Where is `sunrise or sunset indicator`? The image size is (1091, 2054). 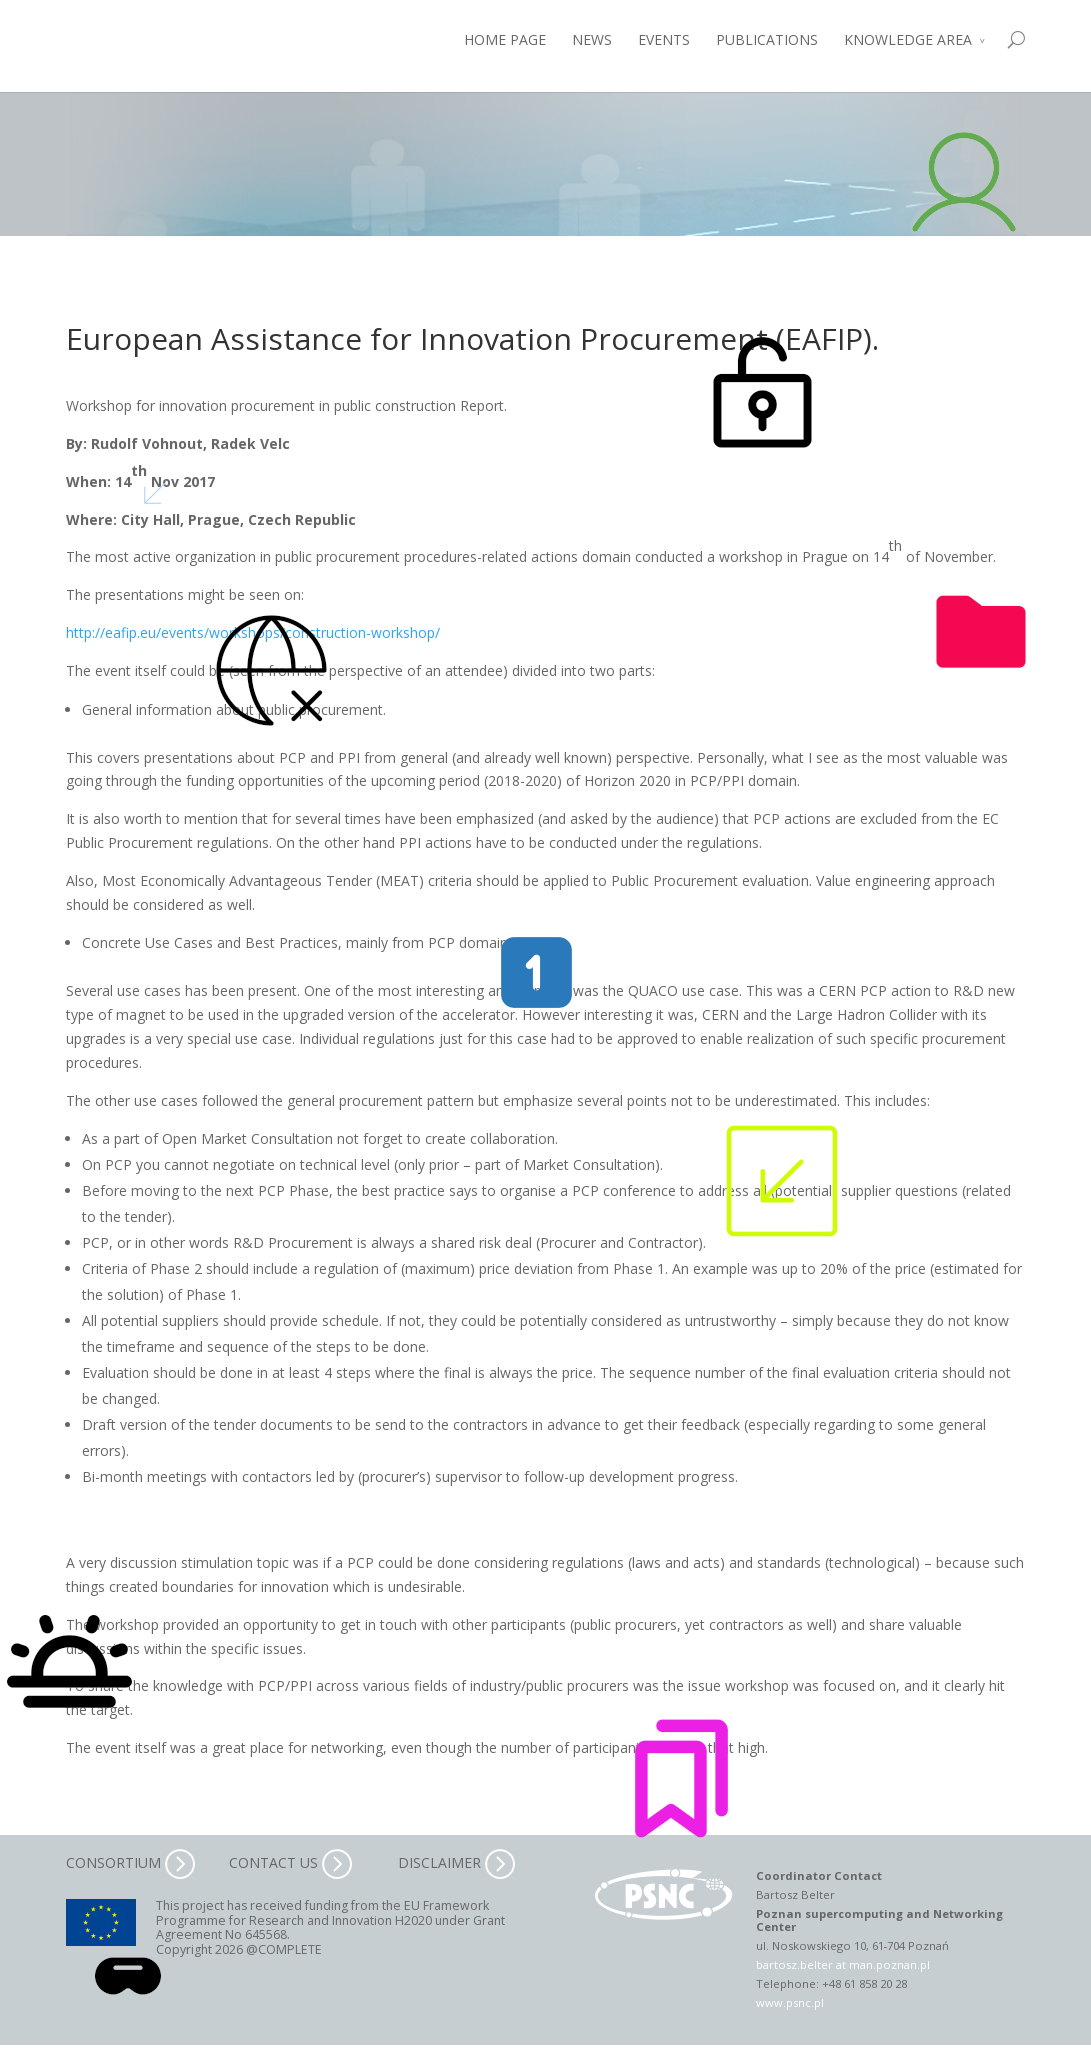
sunrise or sunset indicator is located at coordinates (69, 1665).